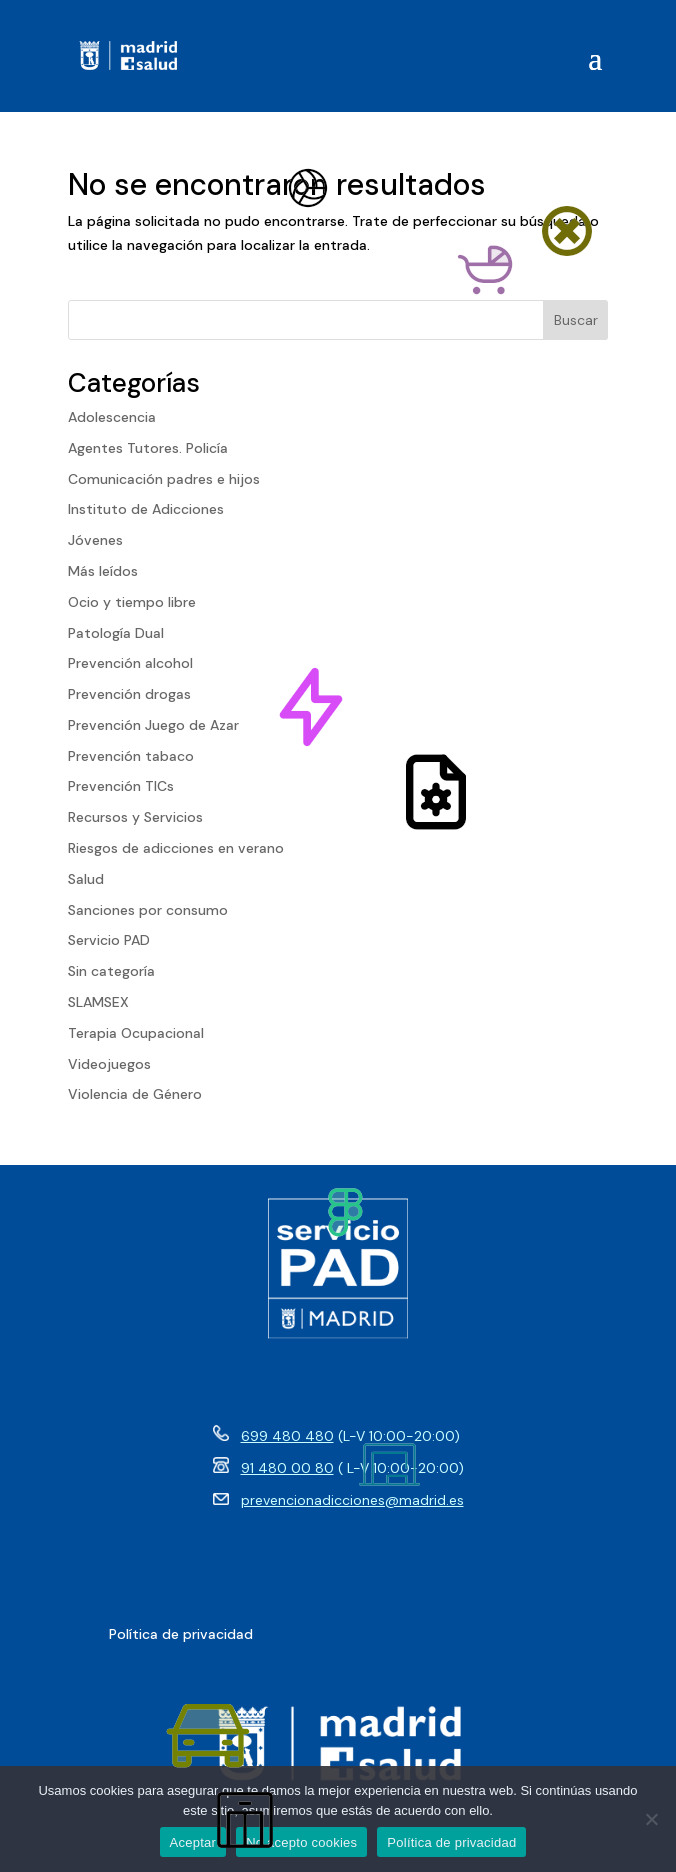  What do you see at coordinates (344, 1211) in the screenshot?
I see `open figma design file` at bounding box center [344, 1211].